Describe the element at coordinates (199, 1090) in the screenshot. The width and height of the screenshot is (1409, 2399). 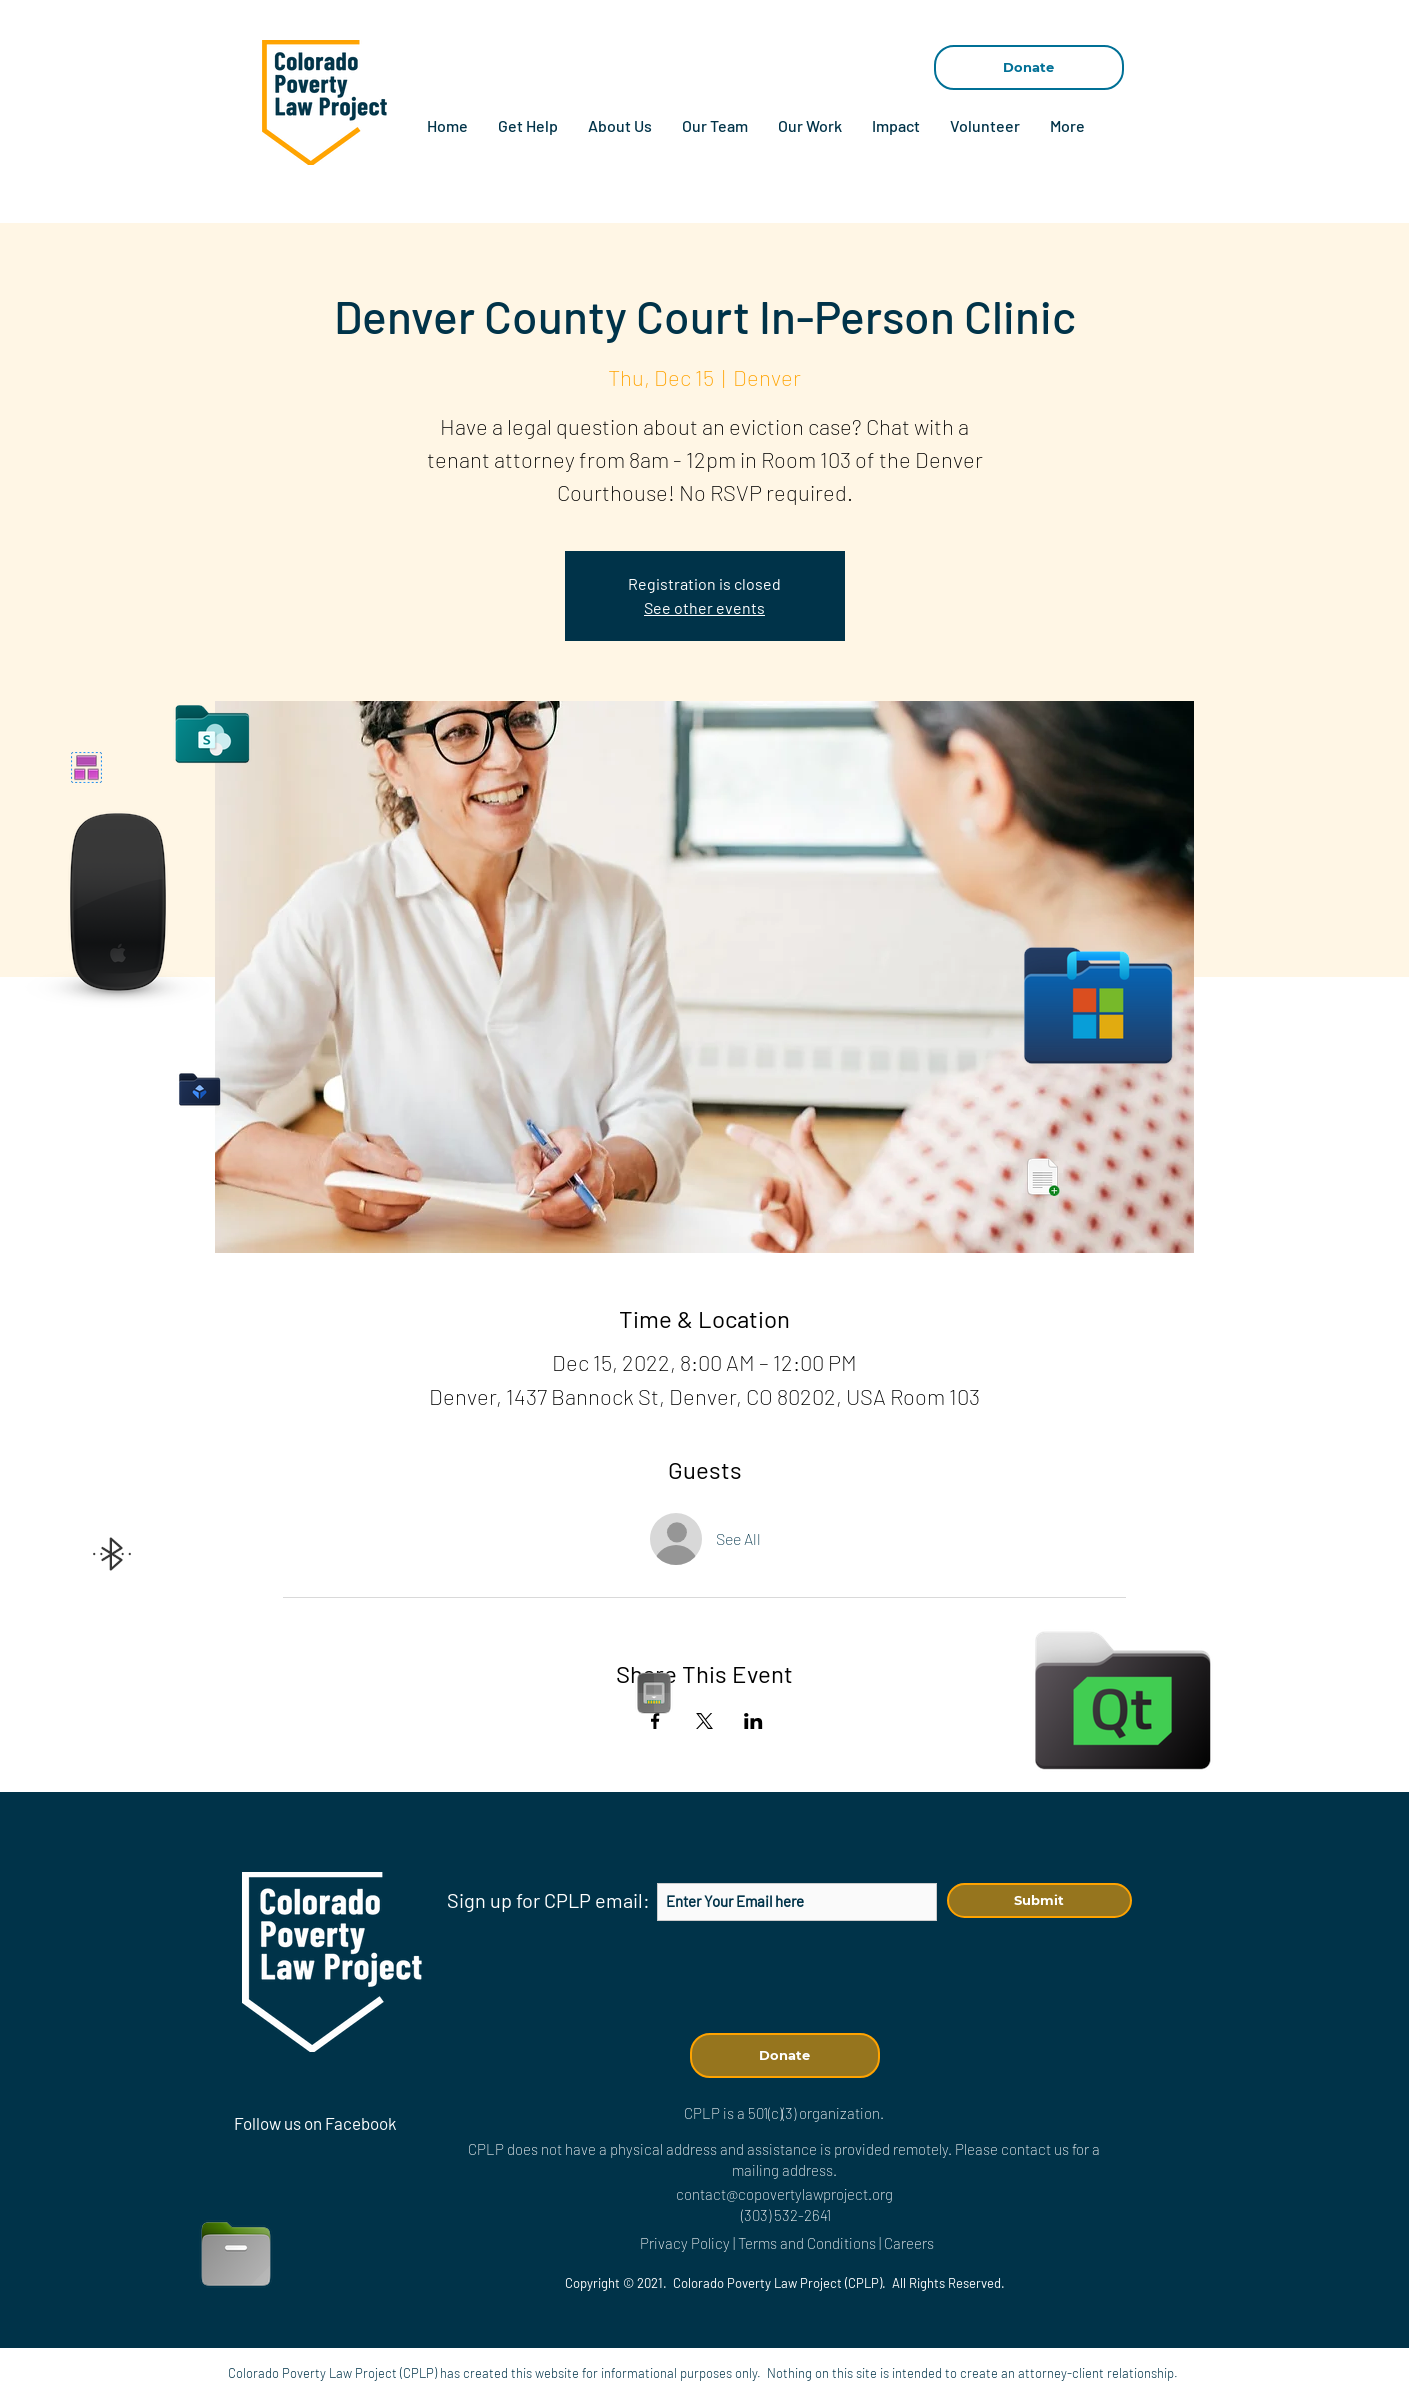
I see `open blockchain-related files and documents` at that location.